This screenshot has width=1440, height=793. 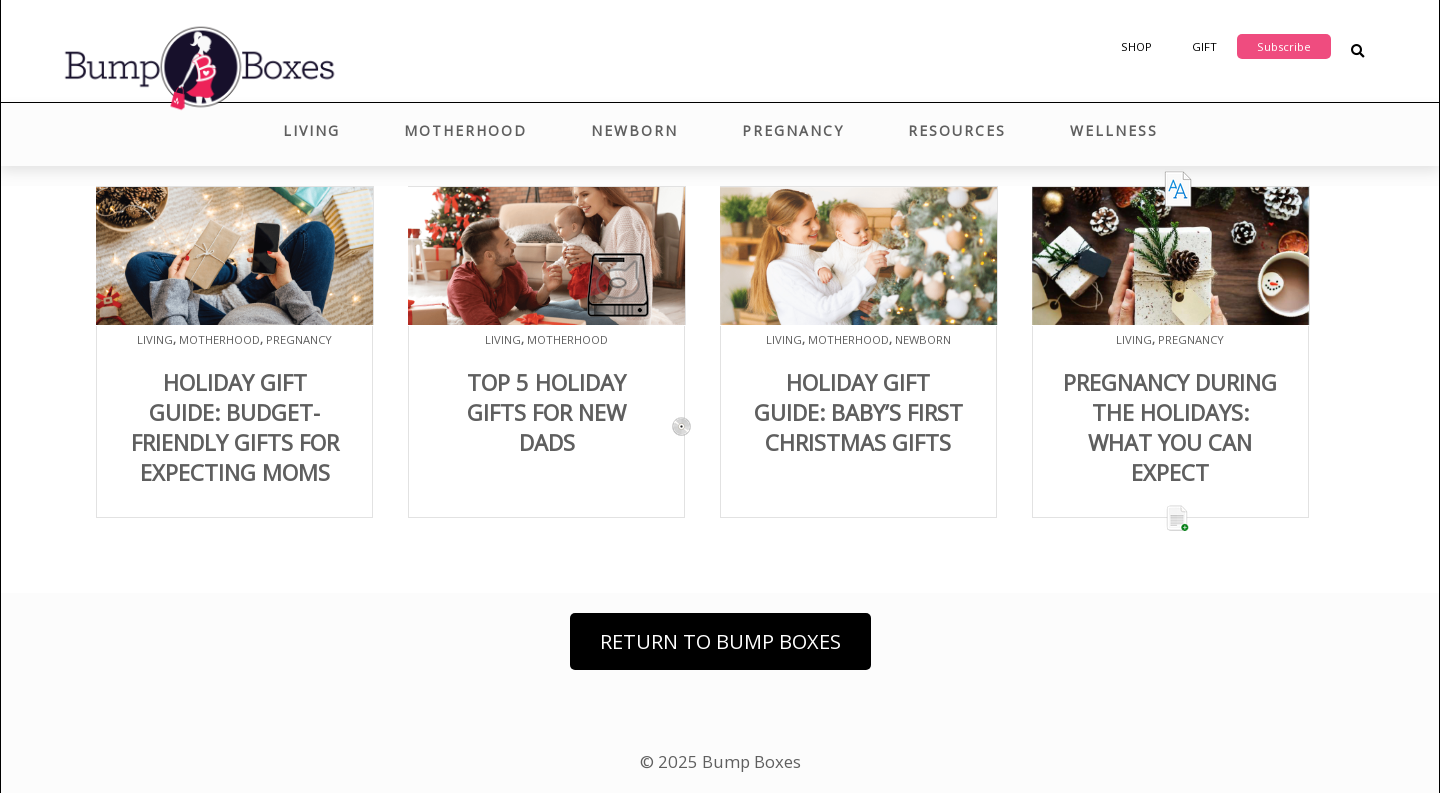 I want to click on indicates a DVD-R disc drive or media, so click(x=681, y=426).